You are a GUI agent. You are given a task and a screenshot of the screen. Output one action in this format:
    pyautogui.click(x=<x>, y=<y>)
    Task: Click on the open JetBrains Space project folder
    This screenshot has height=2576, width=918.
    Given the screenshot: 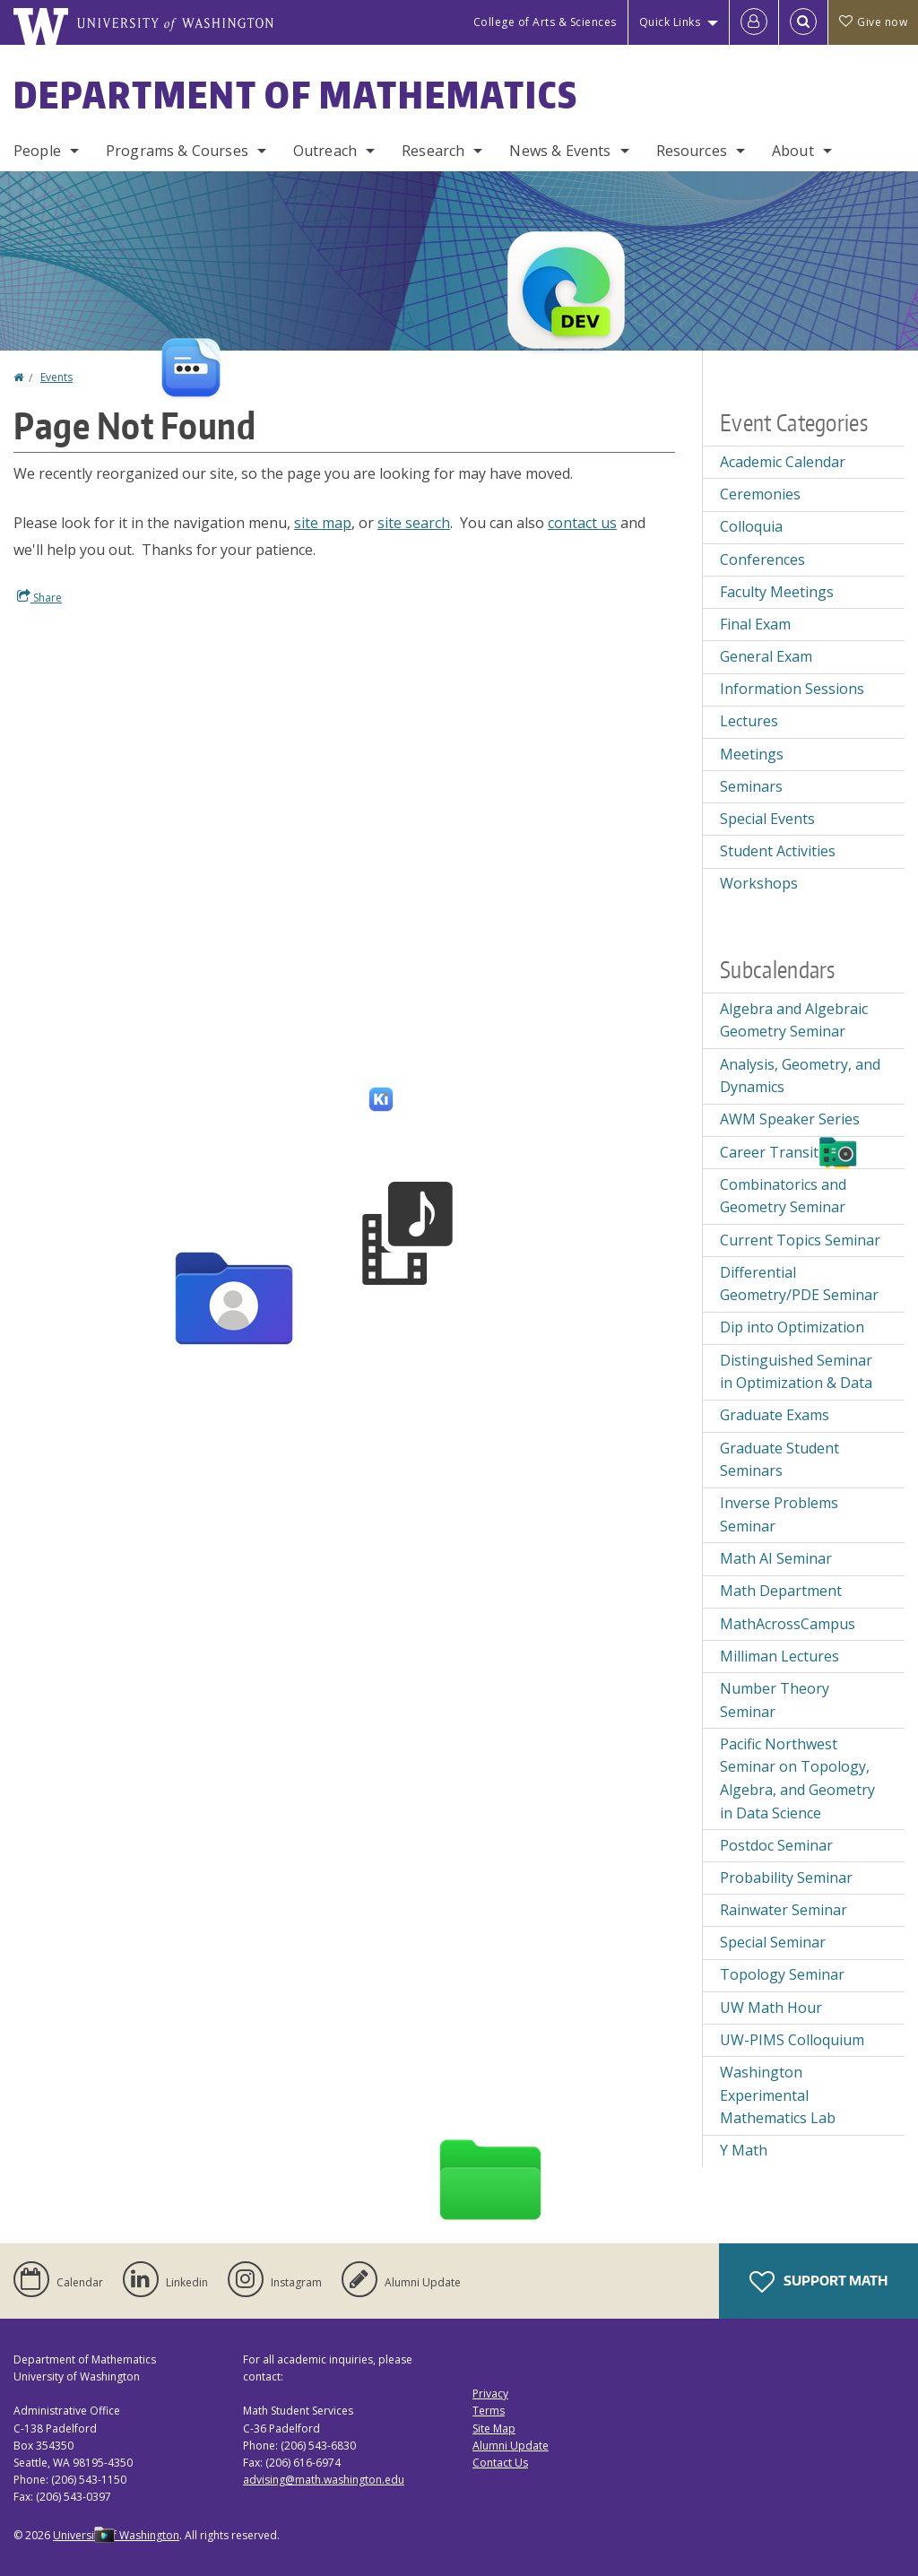 What is the action you would take?
    pyautogui.click(x=104, y=2535)
    